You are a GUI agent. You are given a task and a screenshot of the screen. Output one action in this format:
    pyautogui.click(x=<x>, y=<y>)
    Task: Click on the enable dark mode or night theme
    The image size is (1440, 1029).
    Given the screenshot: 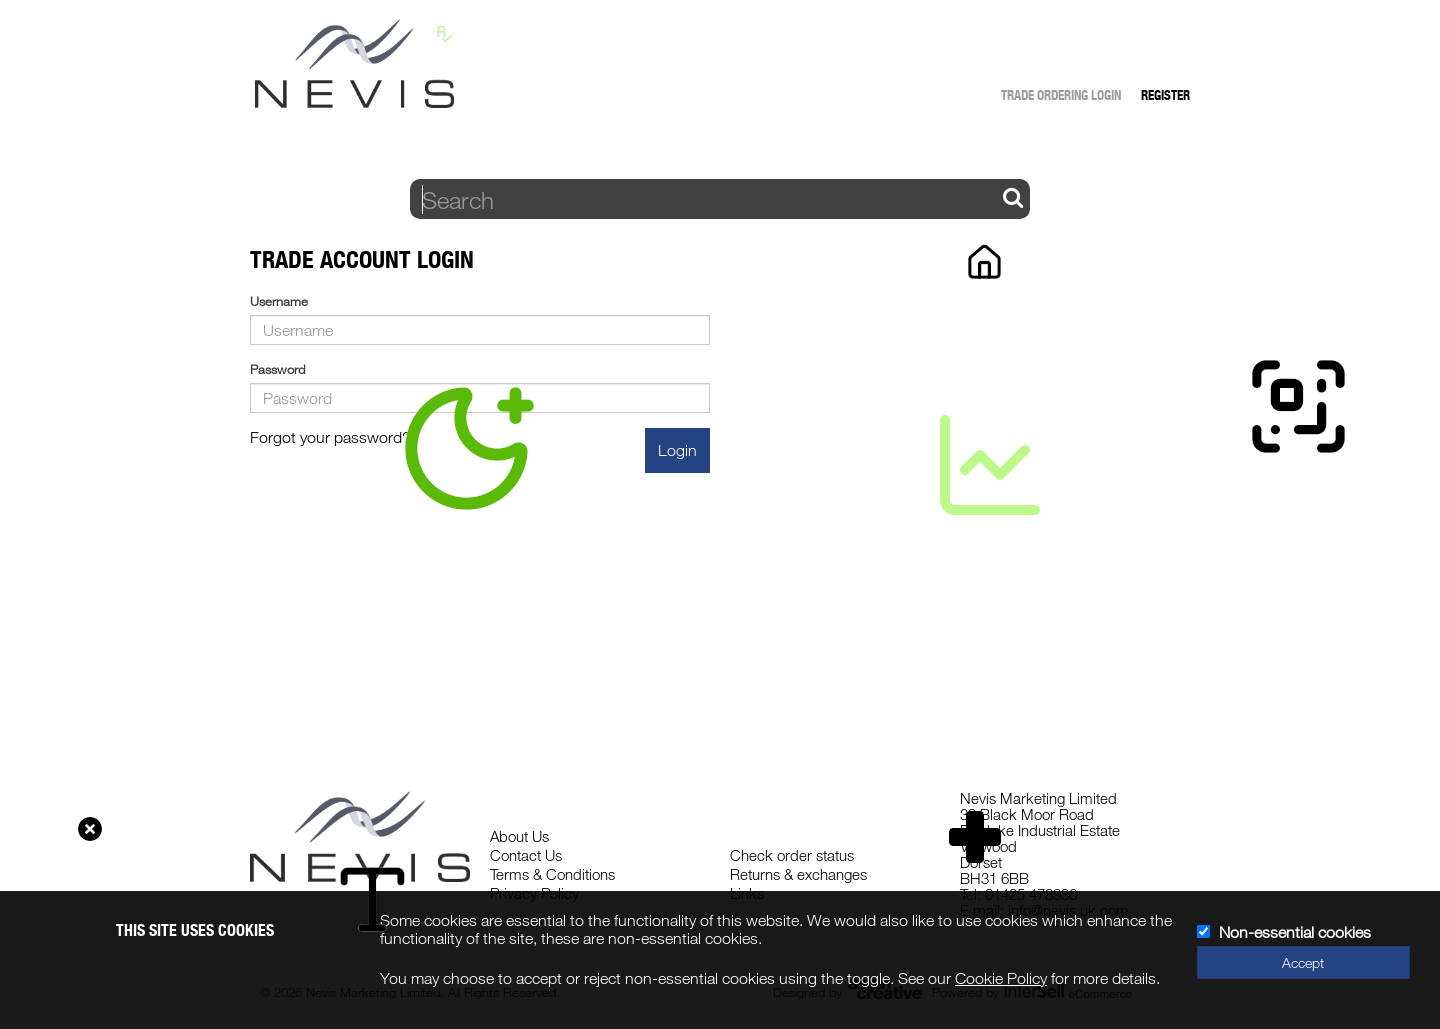 What is the action you would take?
    pyautogui.click(x=466, y=448)
    